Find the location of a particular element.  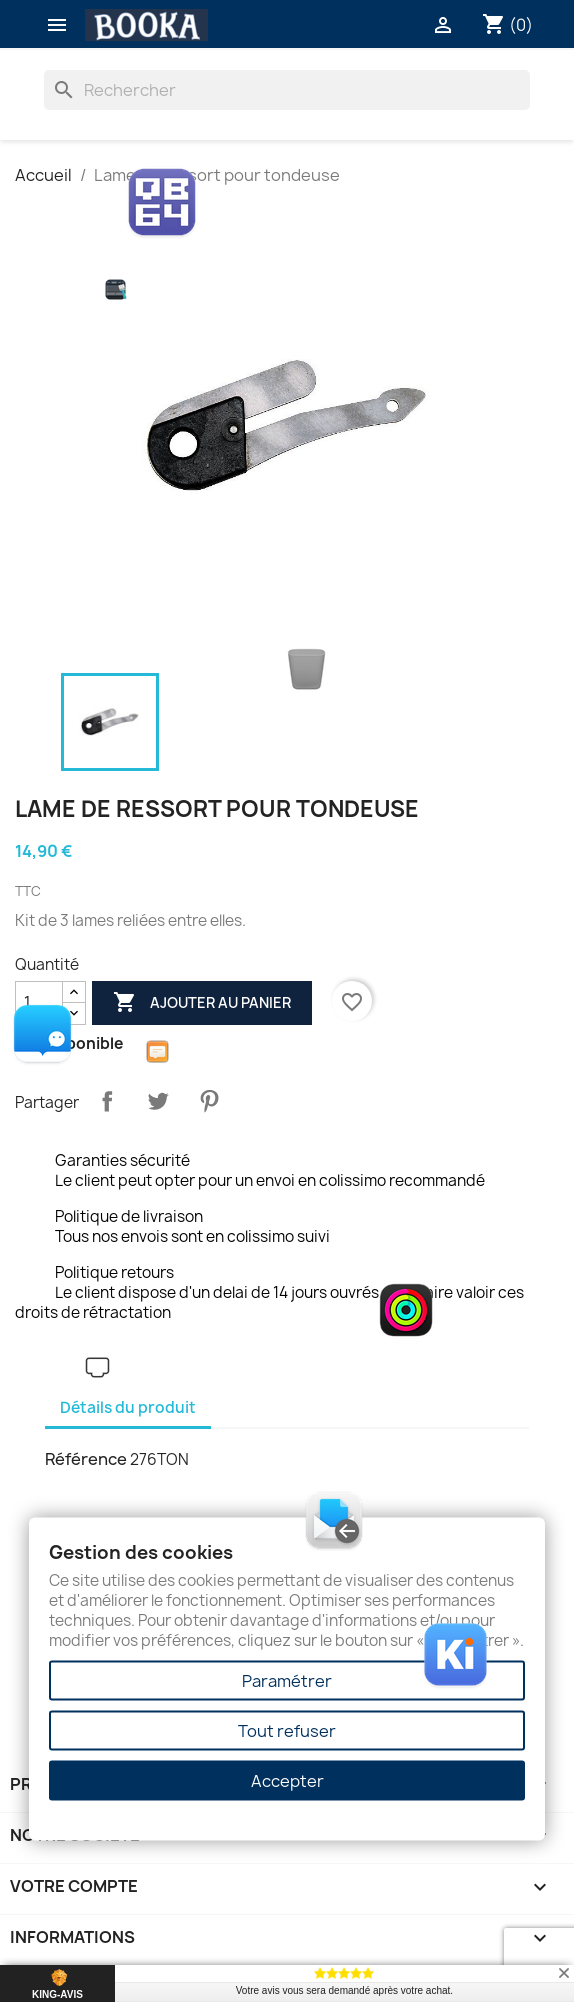

access network or system preferences is located at coordinates (97, 1367).